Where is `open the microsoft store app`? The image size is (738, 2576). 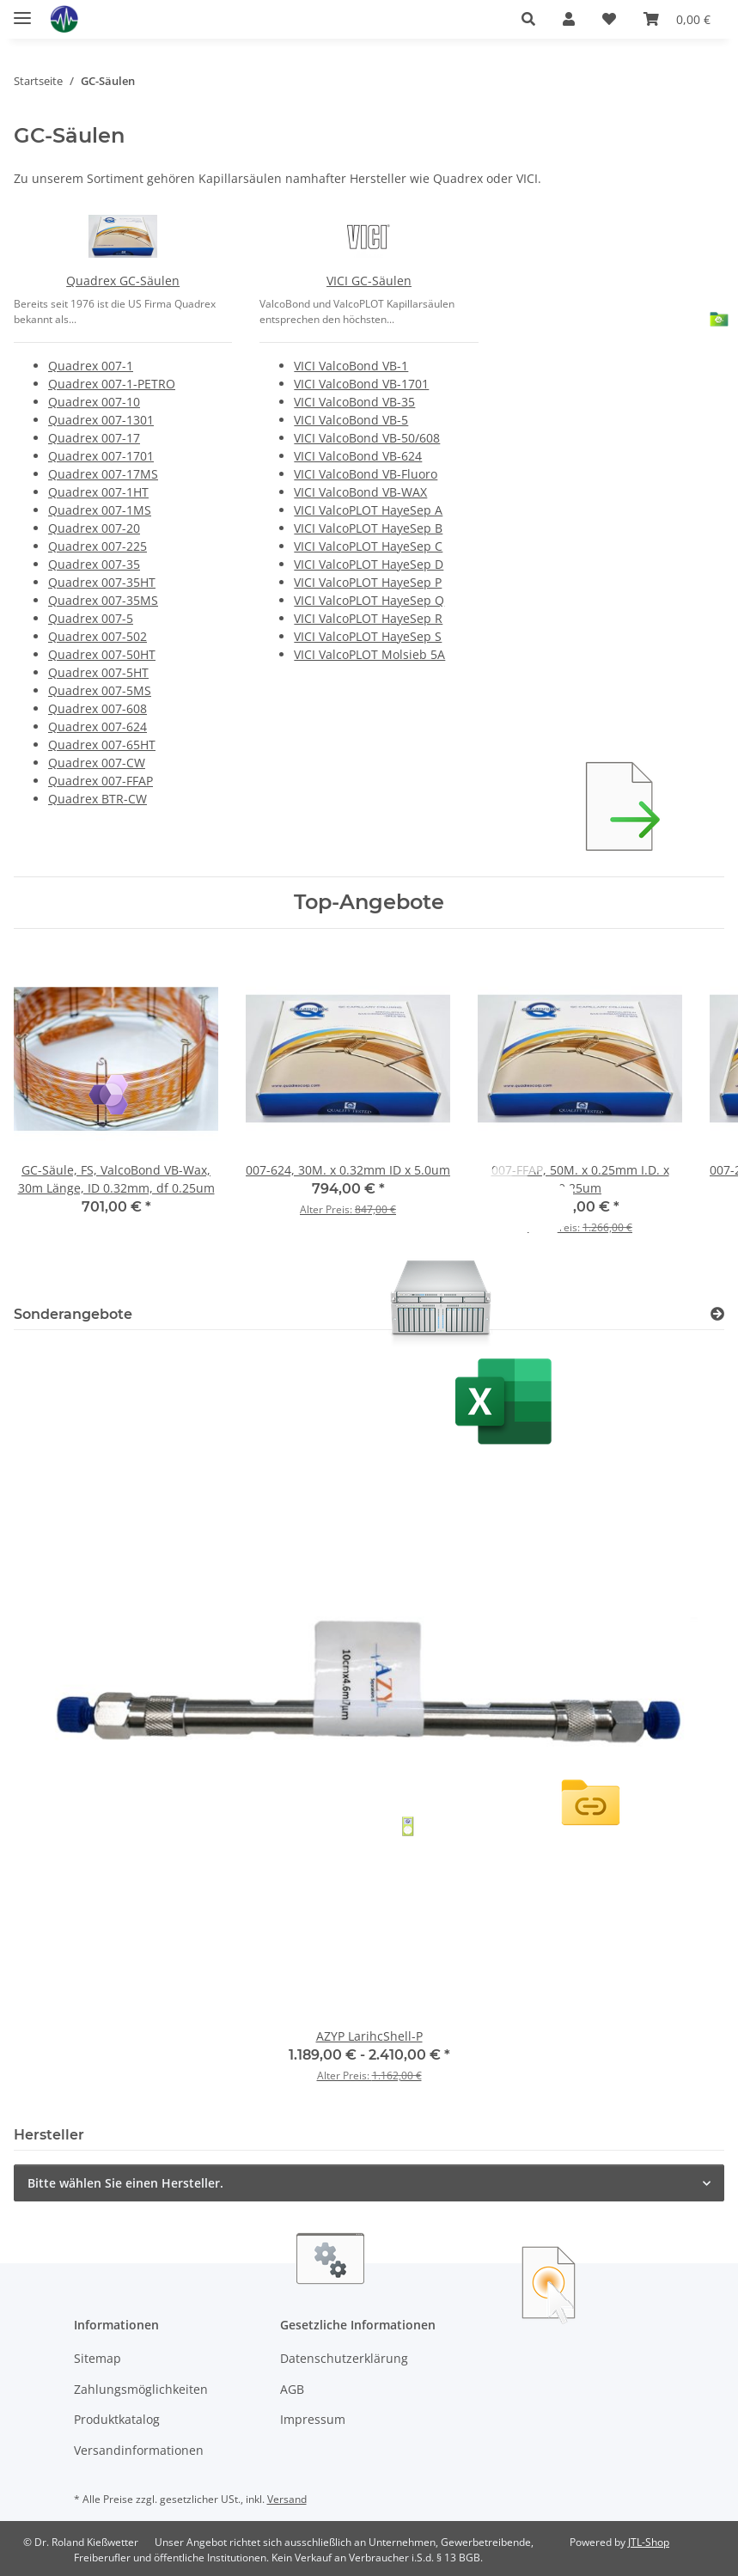
open the microsoft store app is located at coordinates (108, 1095).